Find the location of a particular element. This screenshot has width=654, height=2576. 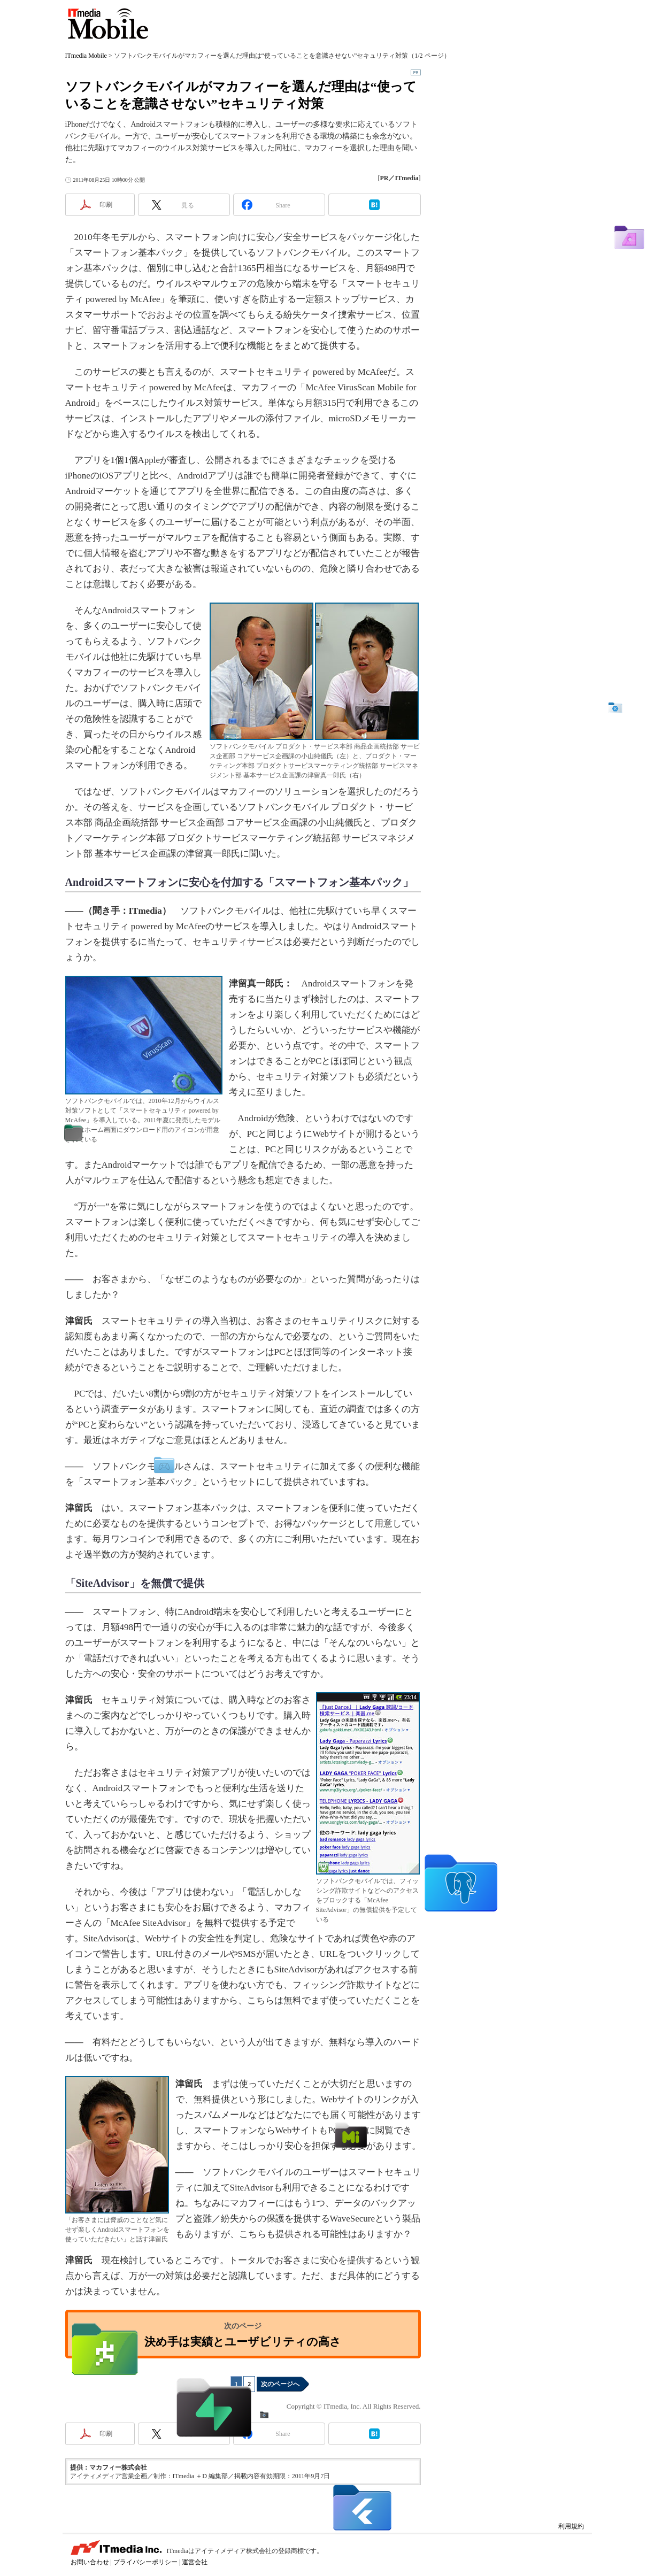

open Xamarin project files folder is located at coordinates (615, 708).